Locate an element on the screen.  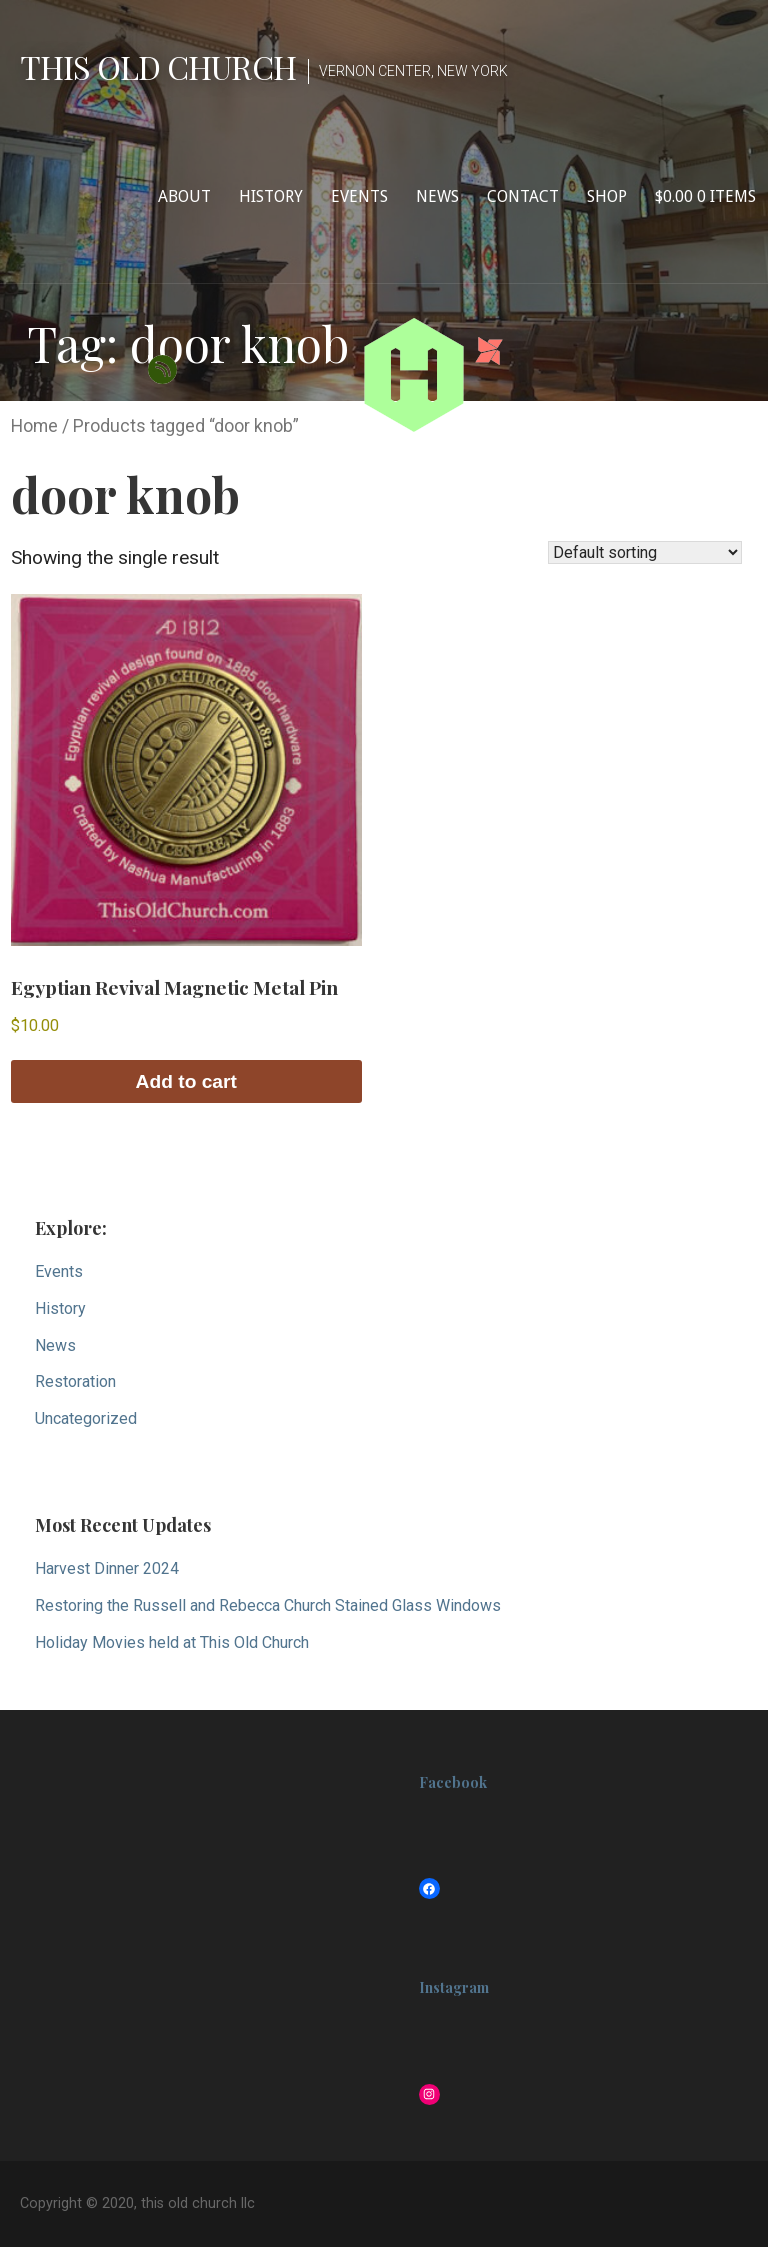
Hexo static site generator logo is located at coordinates (414, 375).